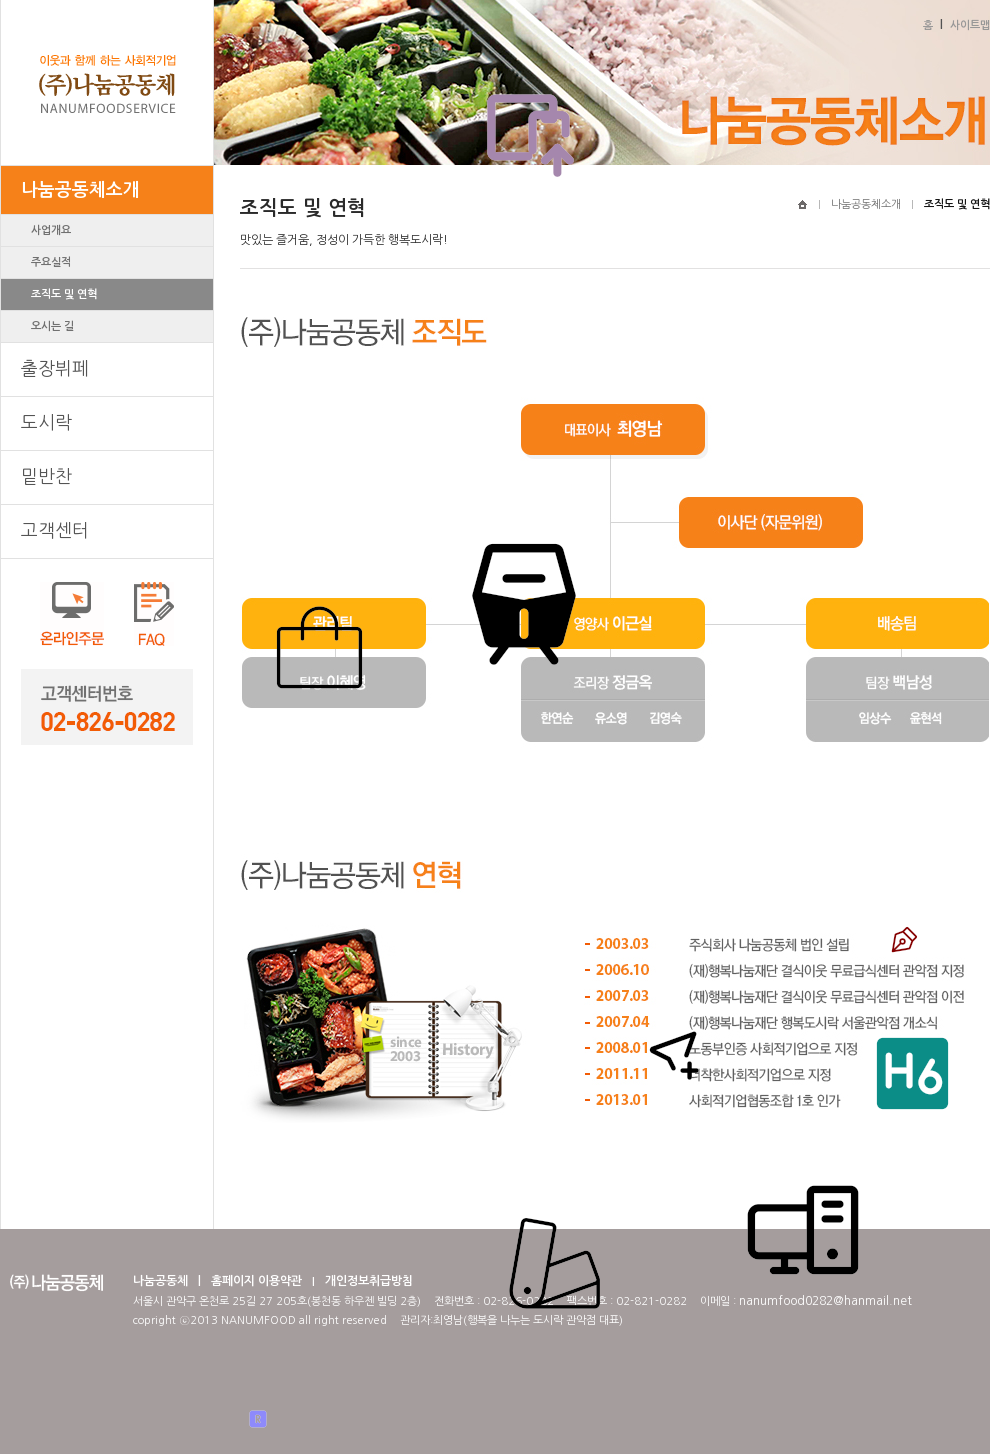  I want to click on access desktop computer settings, so click(803, 1230).